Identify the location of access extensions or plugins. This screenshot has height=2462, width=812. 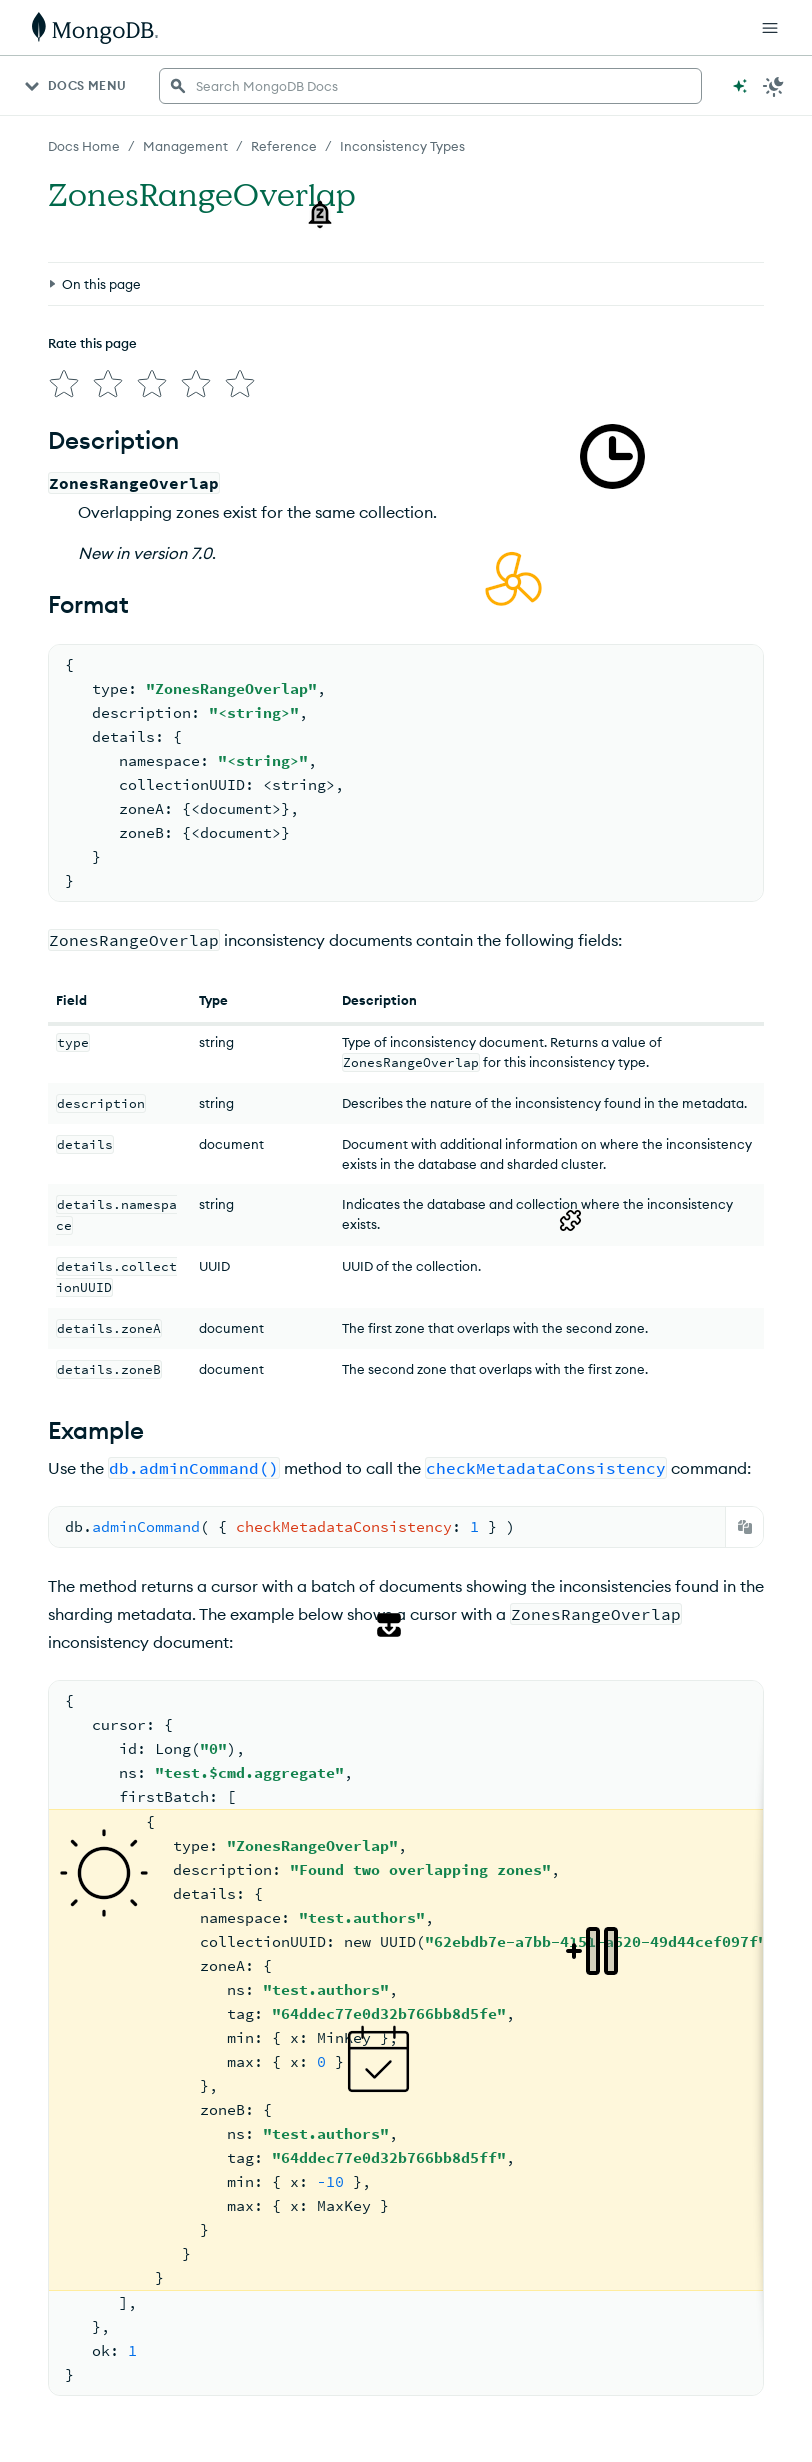
(570, 1220).